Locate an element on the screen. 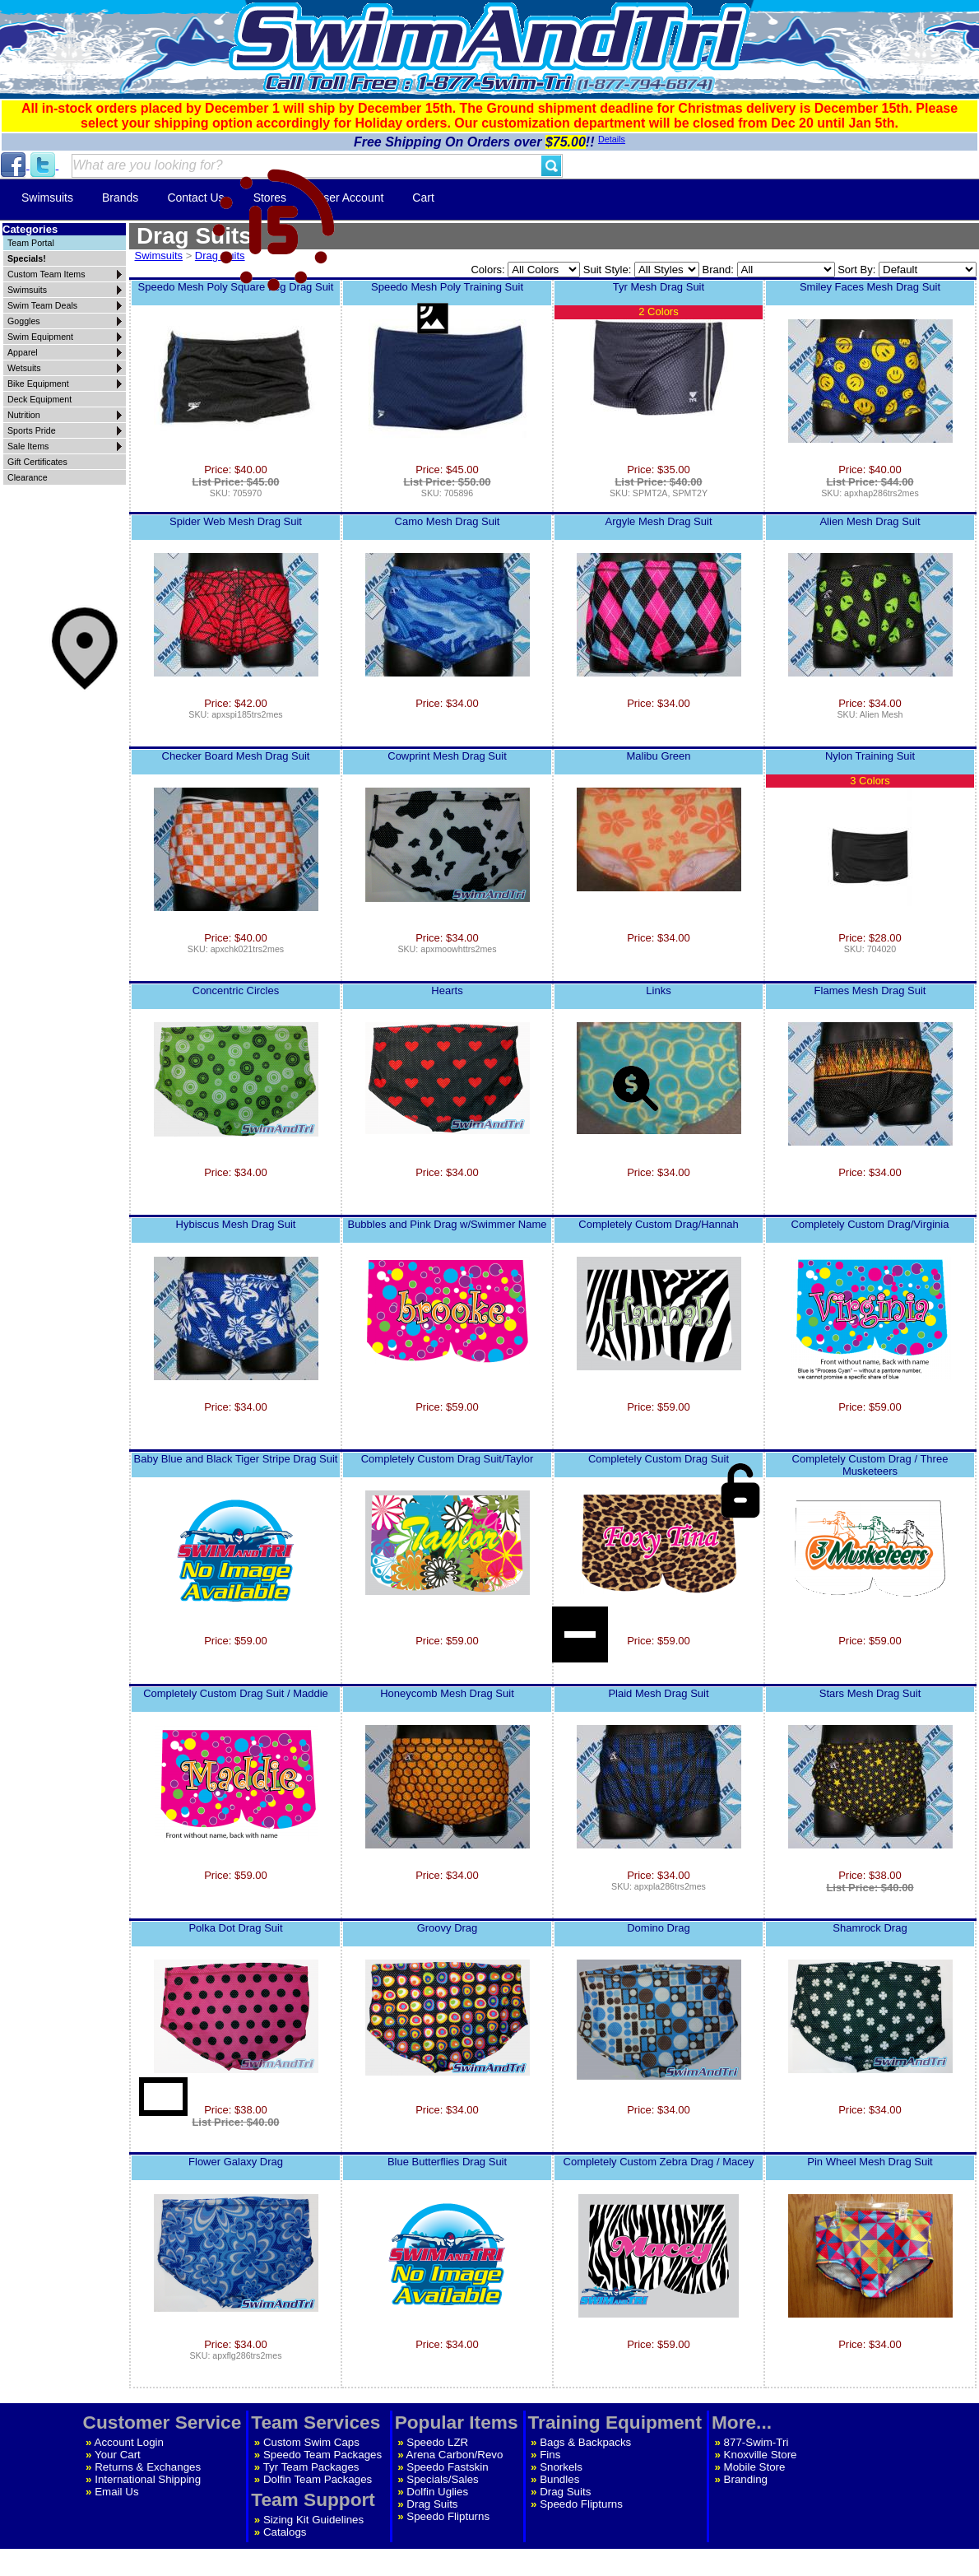 This screenshot has width=979, height=2576. switch to satellite map view is located at coordinates (433, 319).